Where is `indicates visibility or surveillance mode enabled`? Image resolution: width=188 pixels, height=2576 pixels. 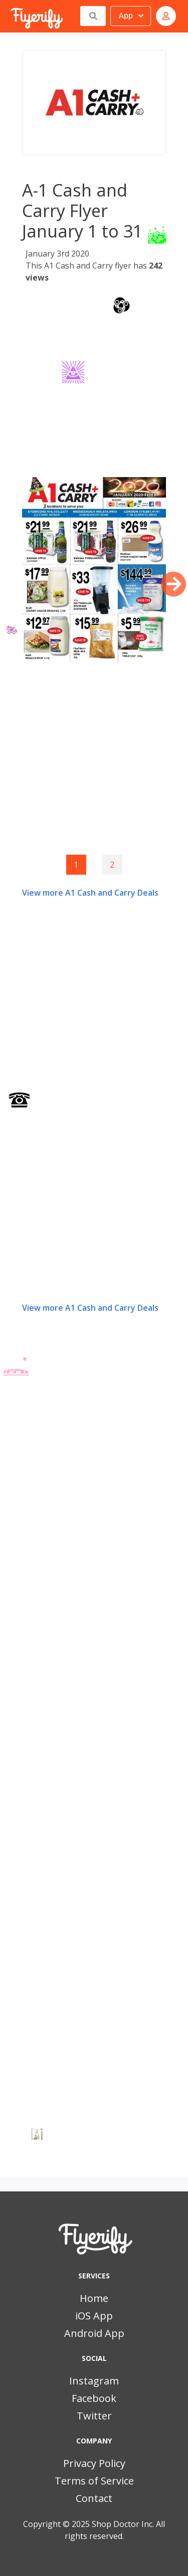 indicates visibility or surveillance mode enabled is located at coordinates (73, 372).